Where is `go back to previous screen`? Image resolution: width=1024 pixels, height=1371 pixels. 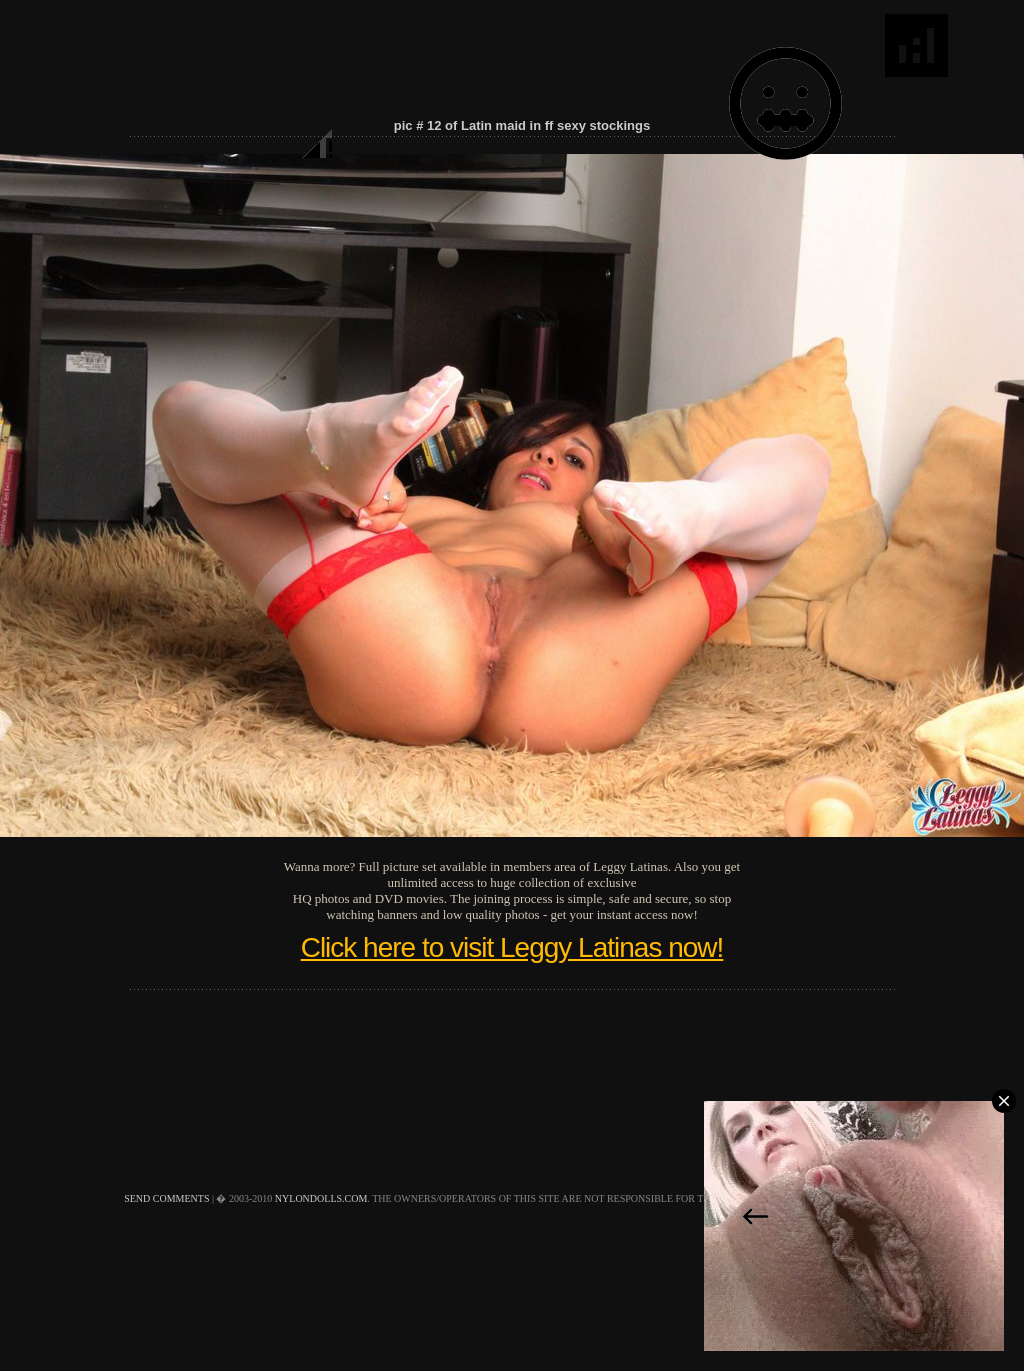
go back to previous screen is located at coordinates (755, 1216).